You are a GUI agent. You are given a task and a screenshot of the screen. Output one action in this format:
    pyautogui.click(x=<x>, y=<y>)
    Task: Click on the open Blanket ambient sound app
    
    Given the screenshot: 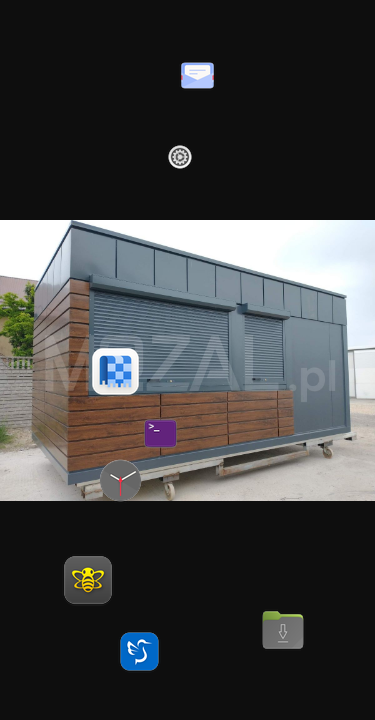 What is the action you would take?
    pyautogui.click(x=115, y=371)
    